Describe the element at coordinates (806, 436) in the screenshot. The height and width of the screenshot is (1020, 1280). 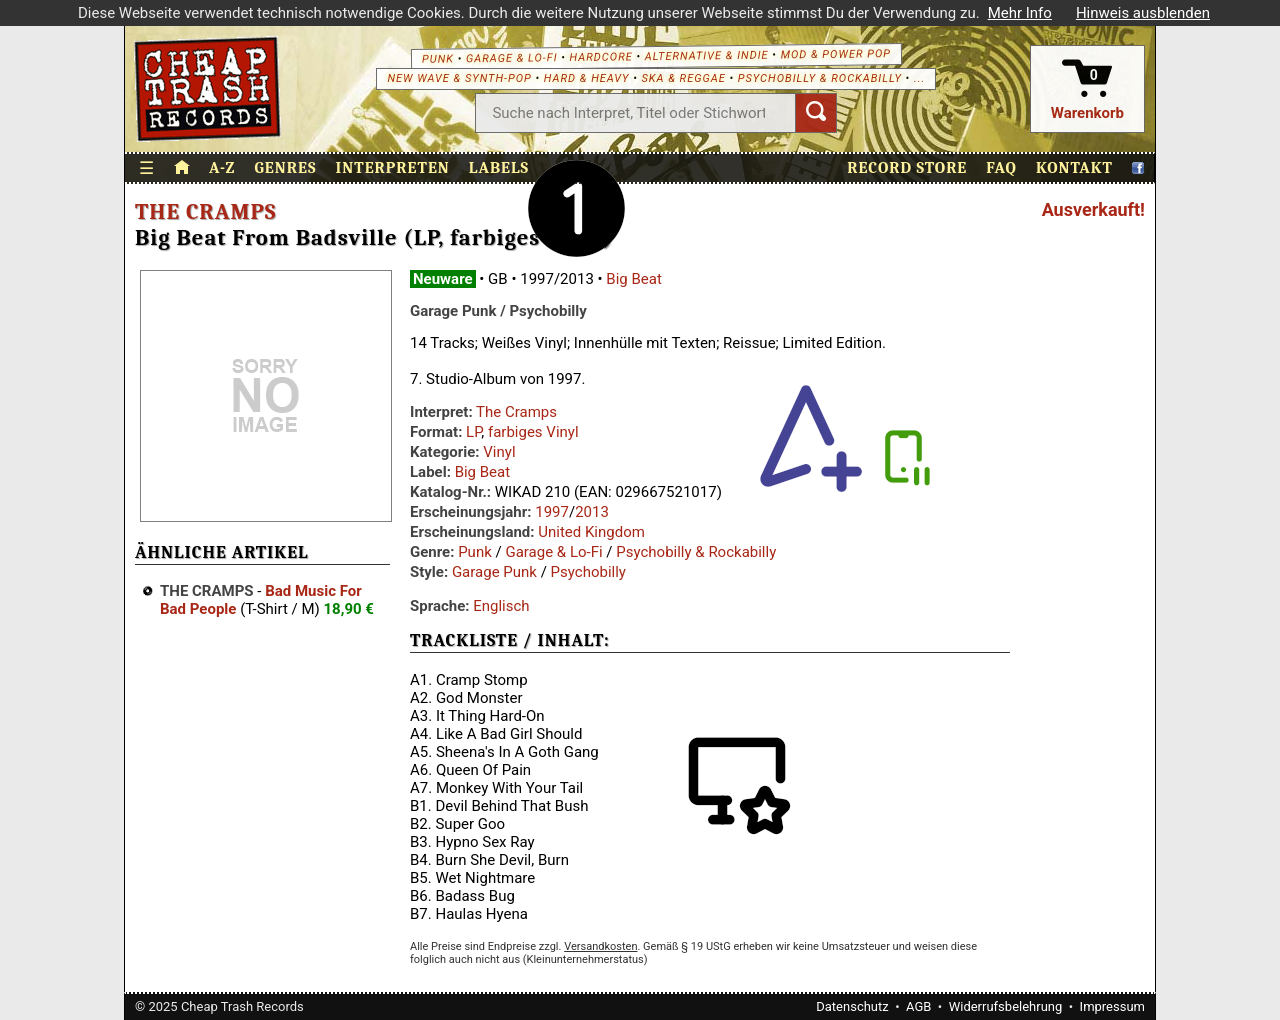
I see `add a new navigation waypoint` at that location.